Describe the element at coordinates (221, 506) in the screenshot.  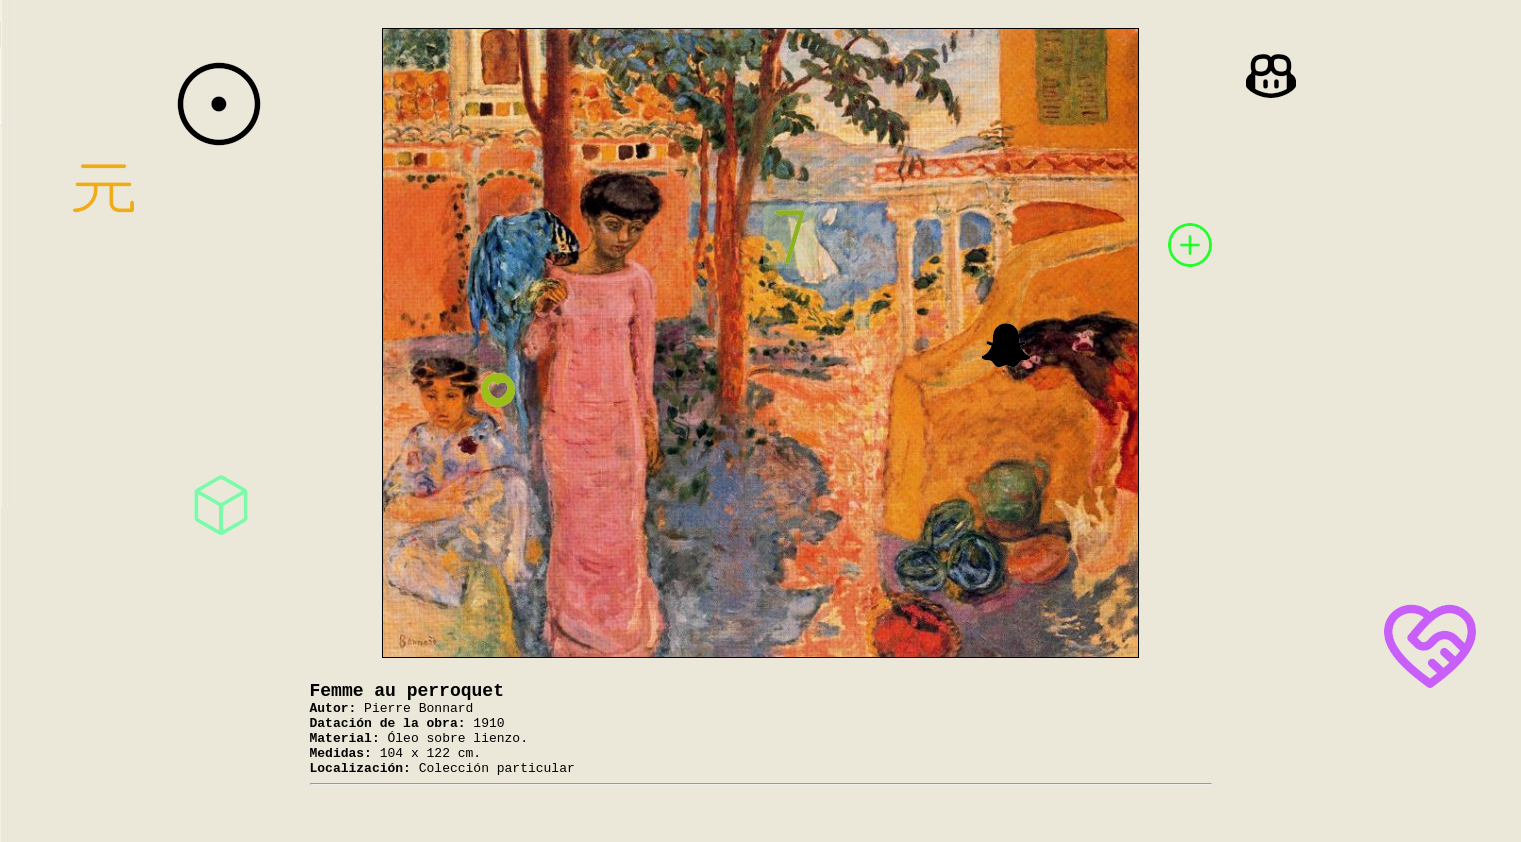
I see `view package or dependency details` at that location.